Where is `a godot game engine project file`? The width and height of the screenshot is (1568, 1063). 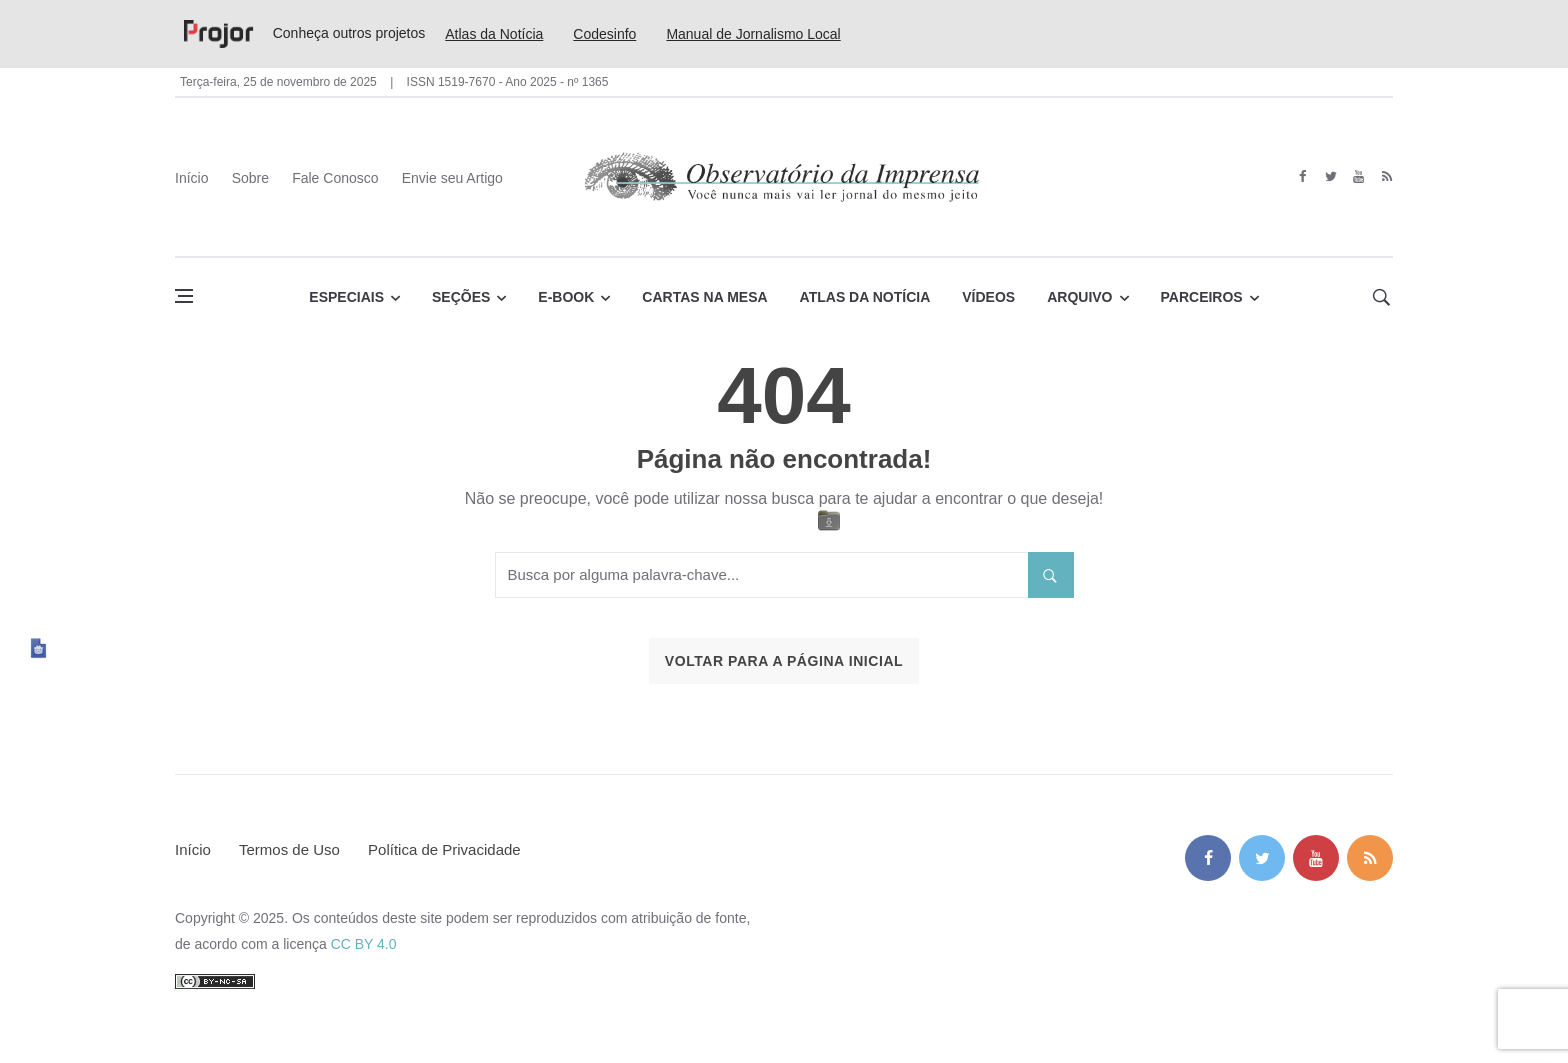 a godot game engine project file is located at coordinates (38, 648).